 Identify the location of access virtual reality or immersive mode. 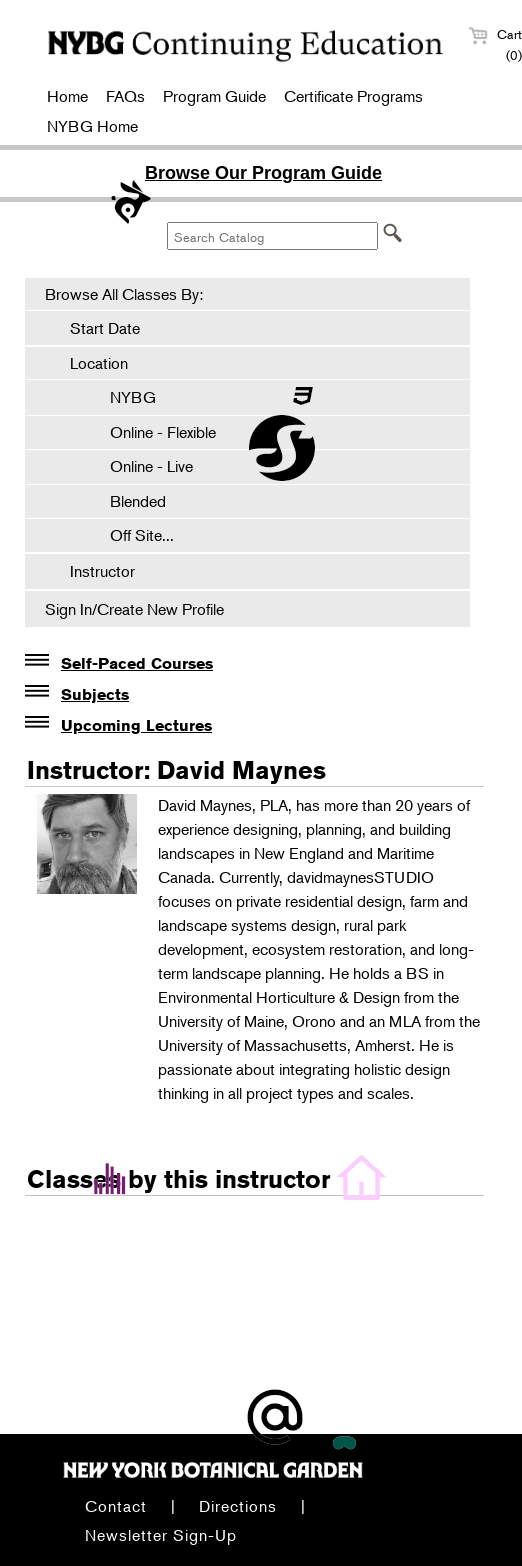
(344, 1442).